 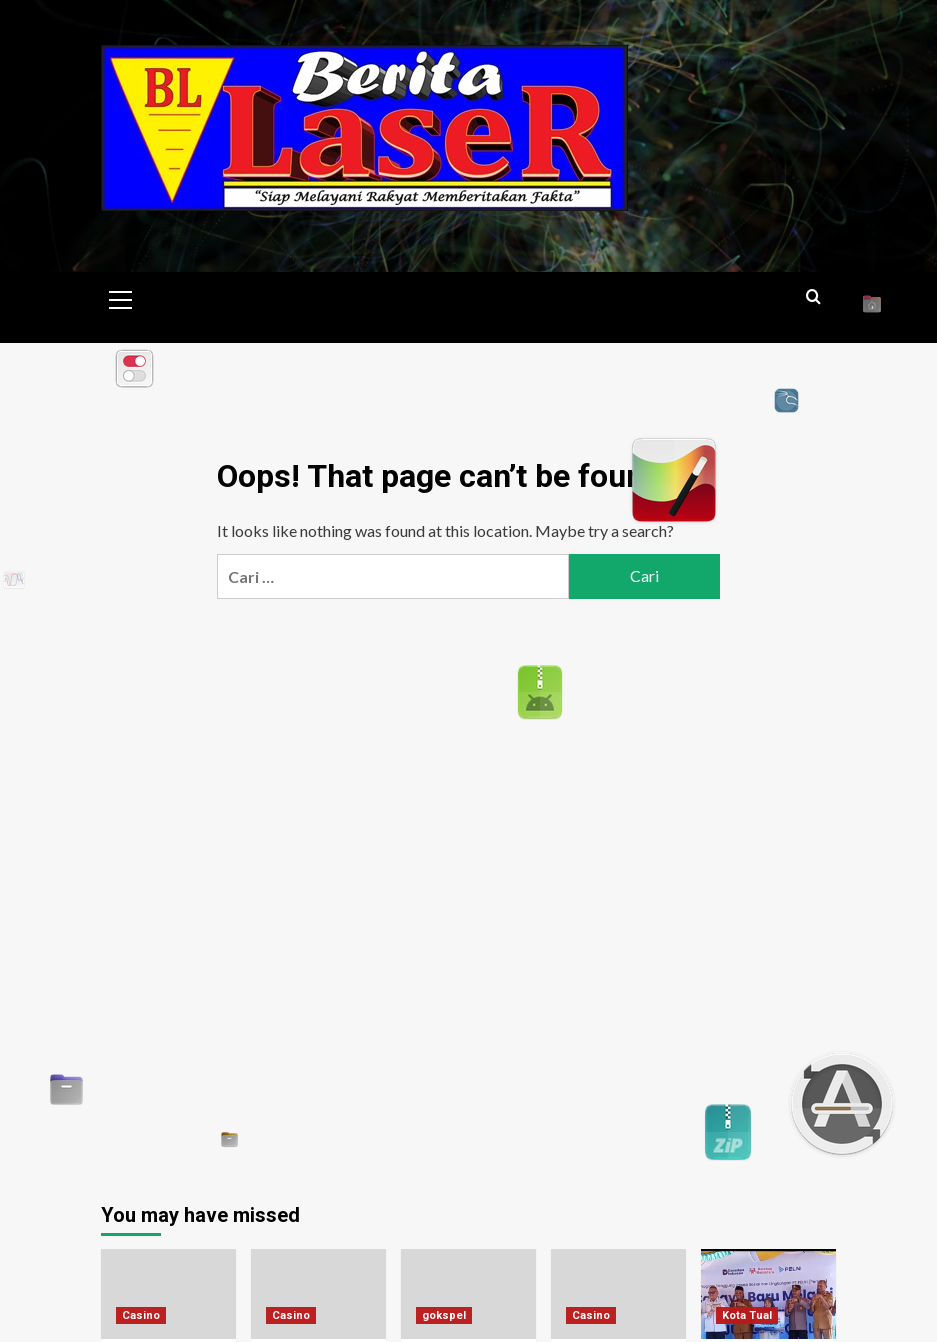 What do you see at coordinates (728, 1132) in the screenshot?
I see `compressed zip file` at bounding box center [728, 1132].